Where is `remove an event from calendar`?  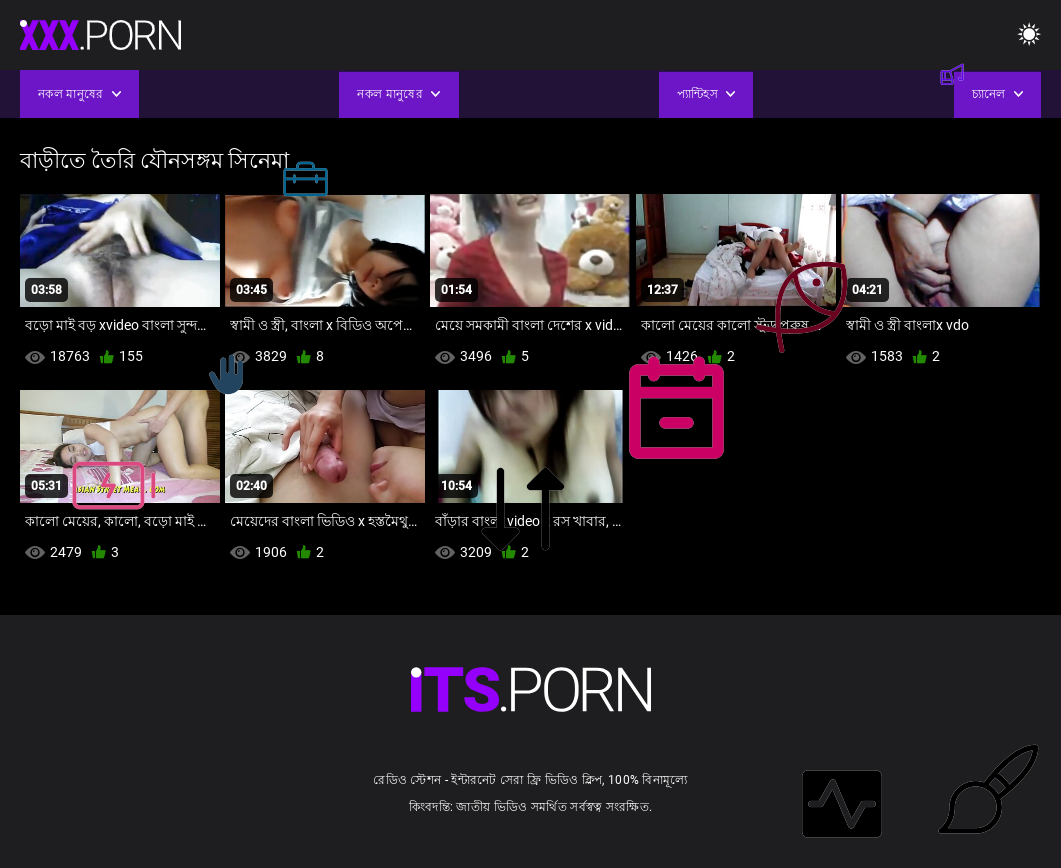 remove an event from calendar is located at coordinates (676, 411).